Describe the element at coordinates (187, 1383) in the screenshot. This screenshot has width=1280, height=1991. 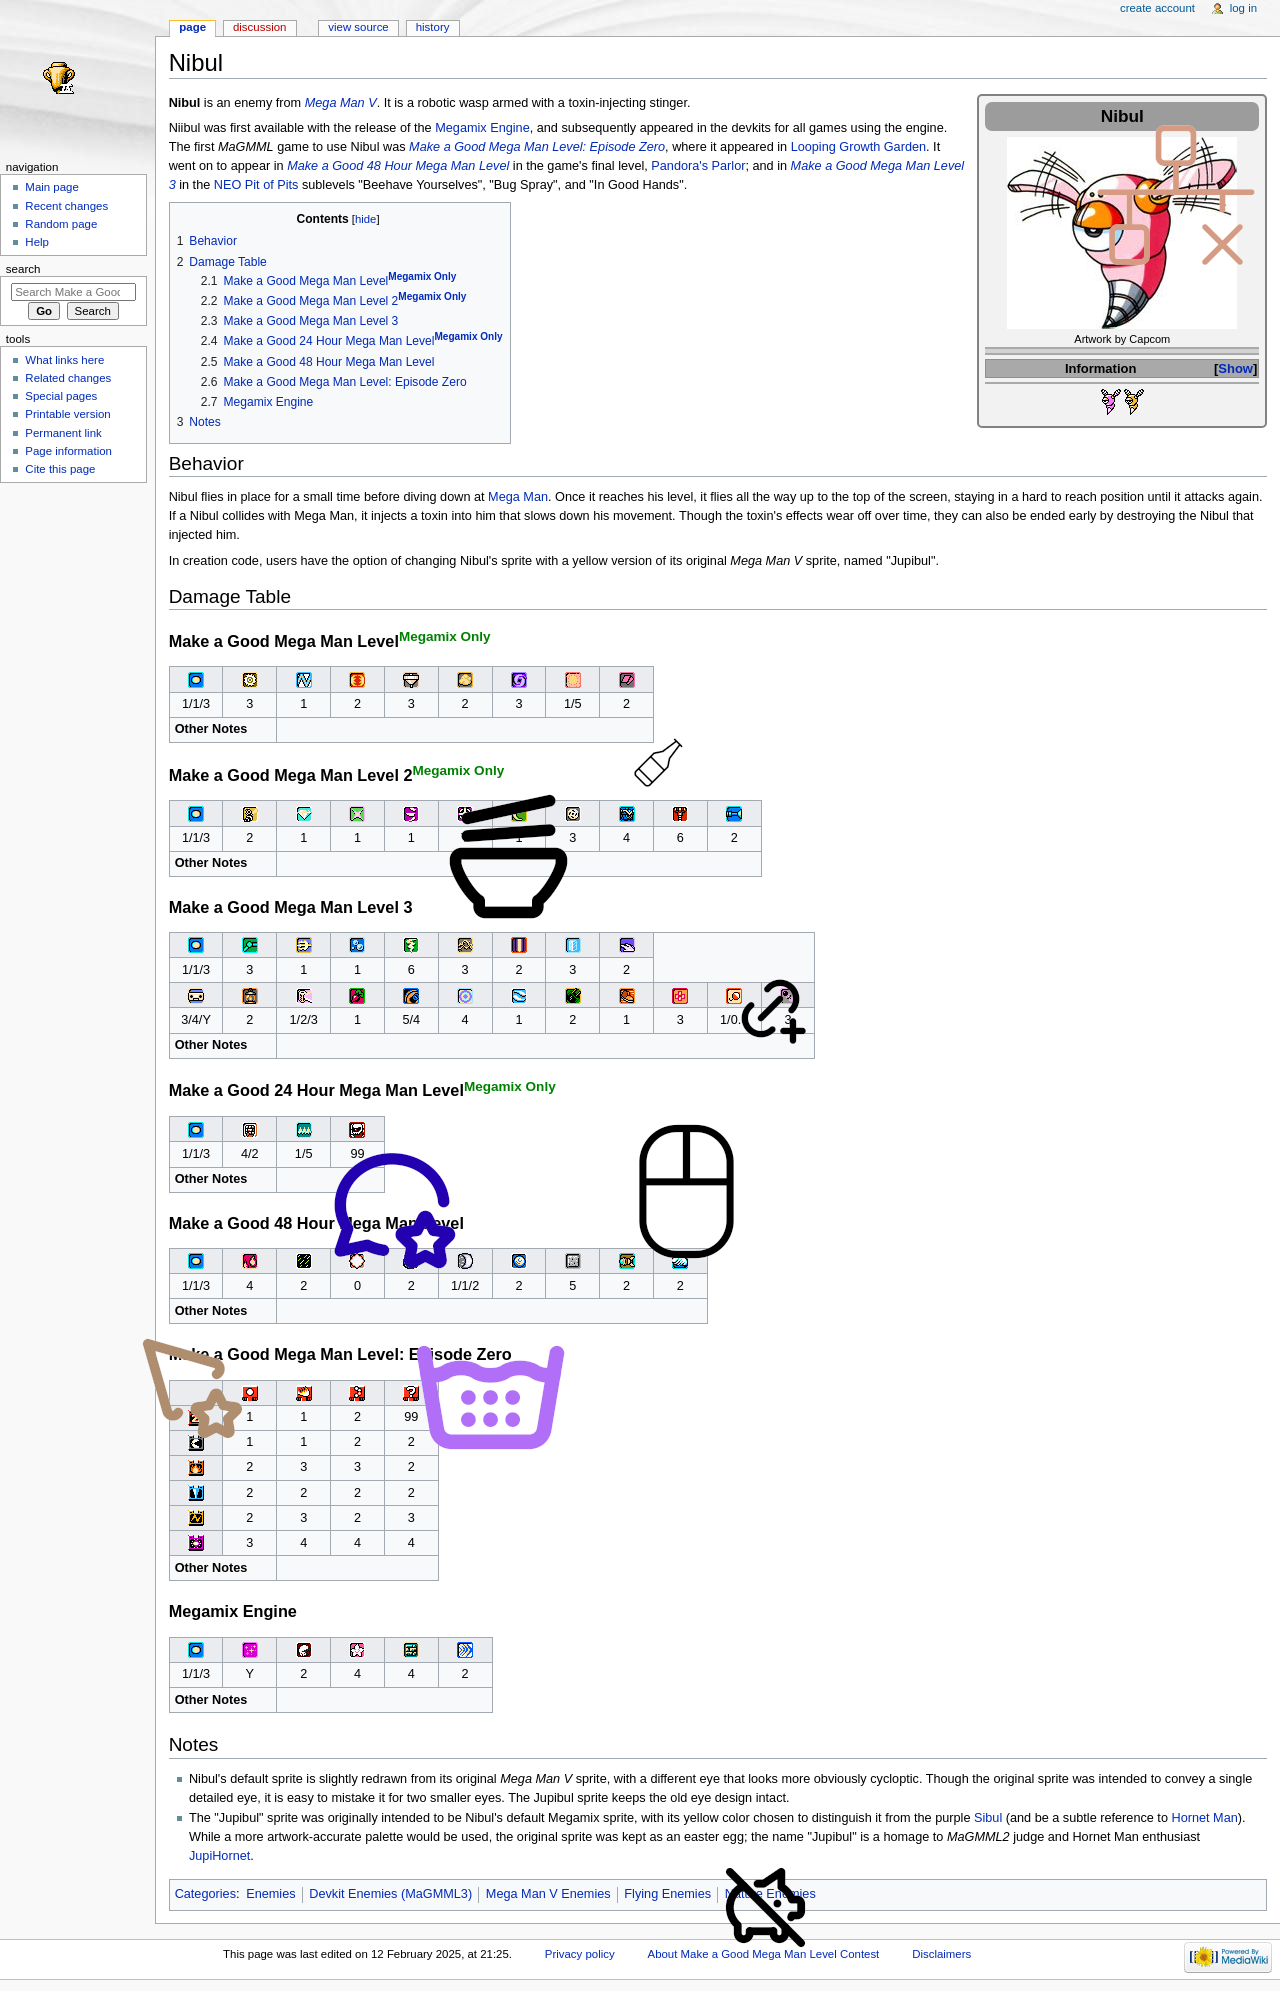
I see `add cursor action to favorites` at that location.